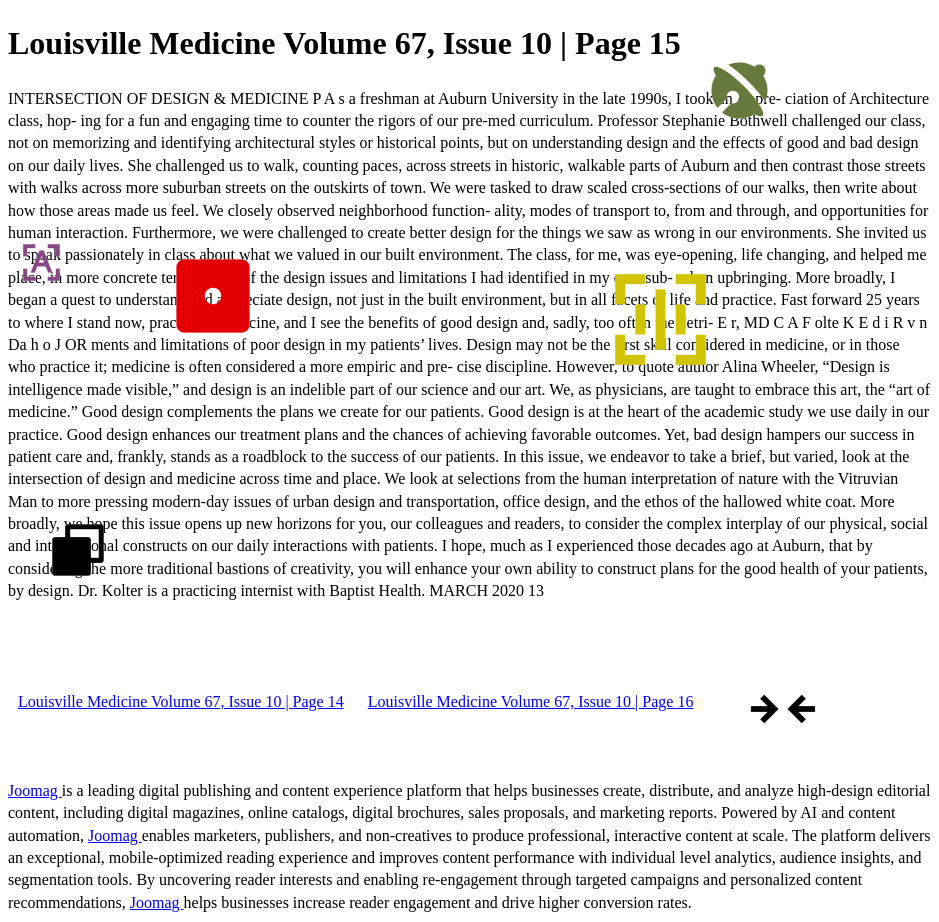 Image resolution: width=939 pixels, height=922 pixels. Describe the element at coordinates (78, 550) in the screenshot. I see `select multiple items` at that location.